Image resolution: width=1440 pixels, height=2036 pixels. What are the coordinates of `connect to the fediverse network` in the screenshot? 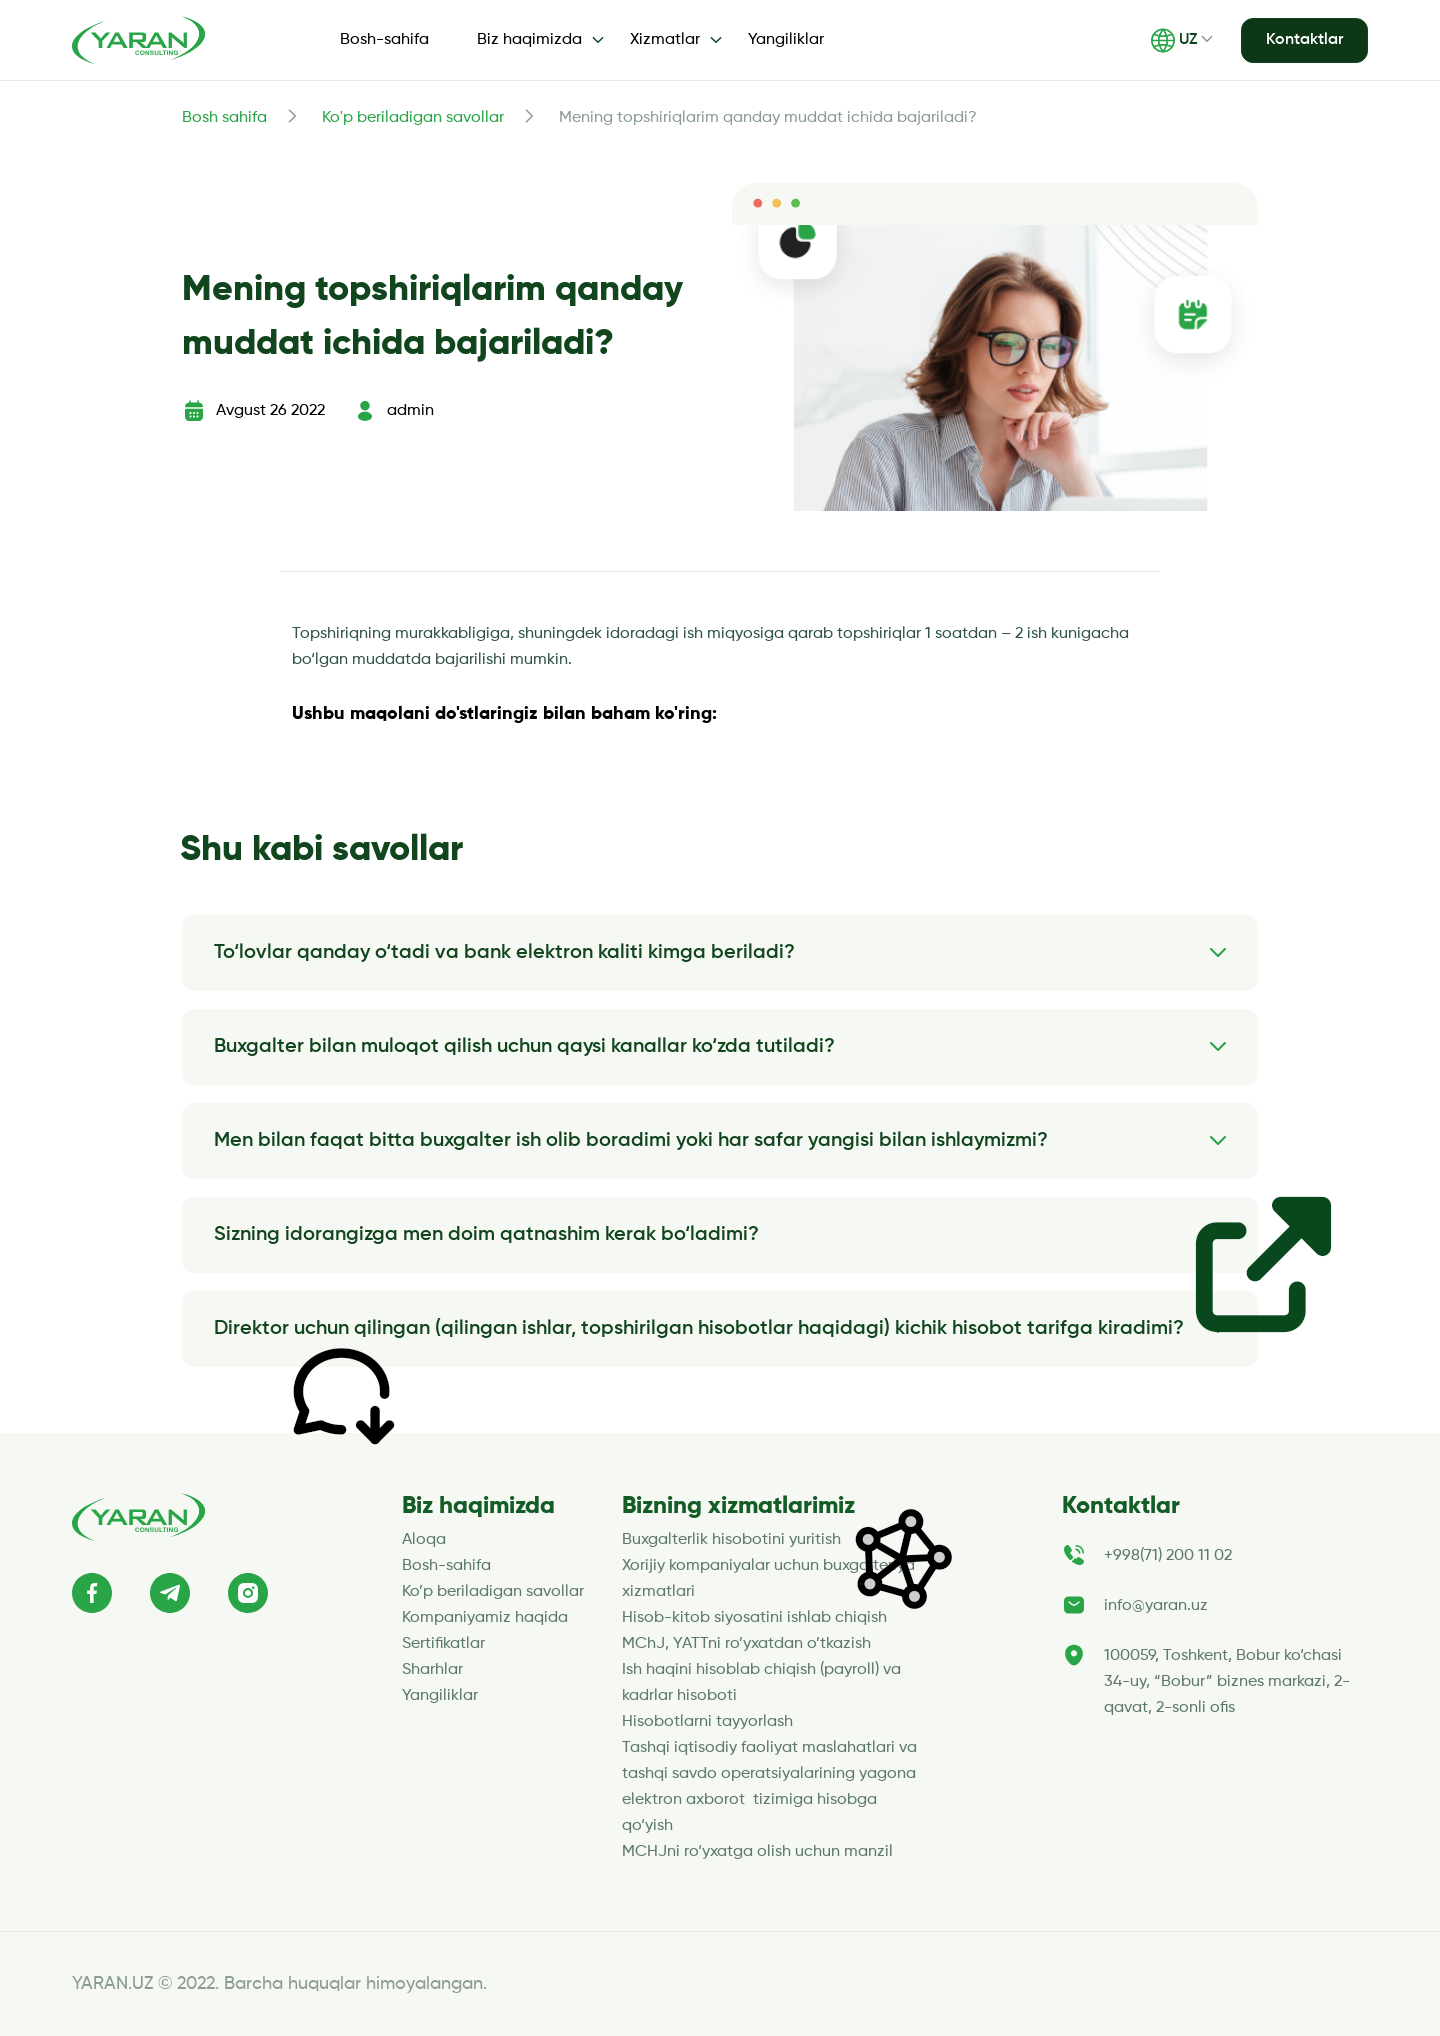 It's located at (902, 1559).